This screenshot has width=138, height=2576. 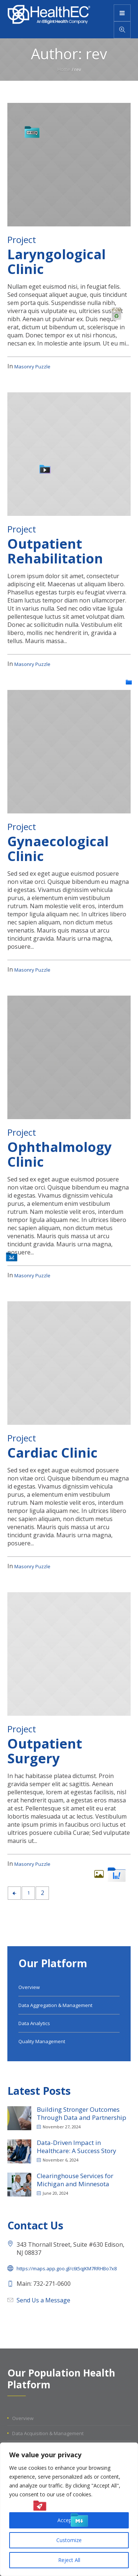 I want to click on open vrchat files folder, so click(x=32, y=132).